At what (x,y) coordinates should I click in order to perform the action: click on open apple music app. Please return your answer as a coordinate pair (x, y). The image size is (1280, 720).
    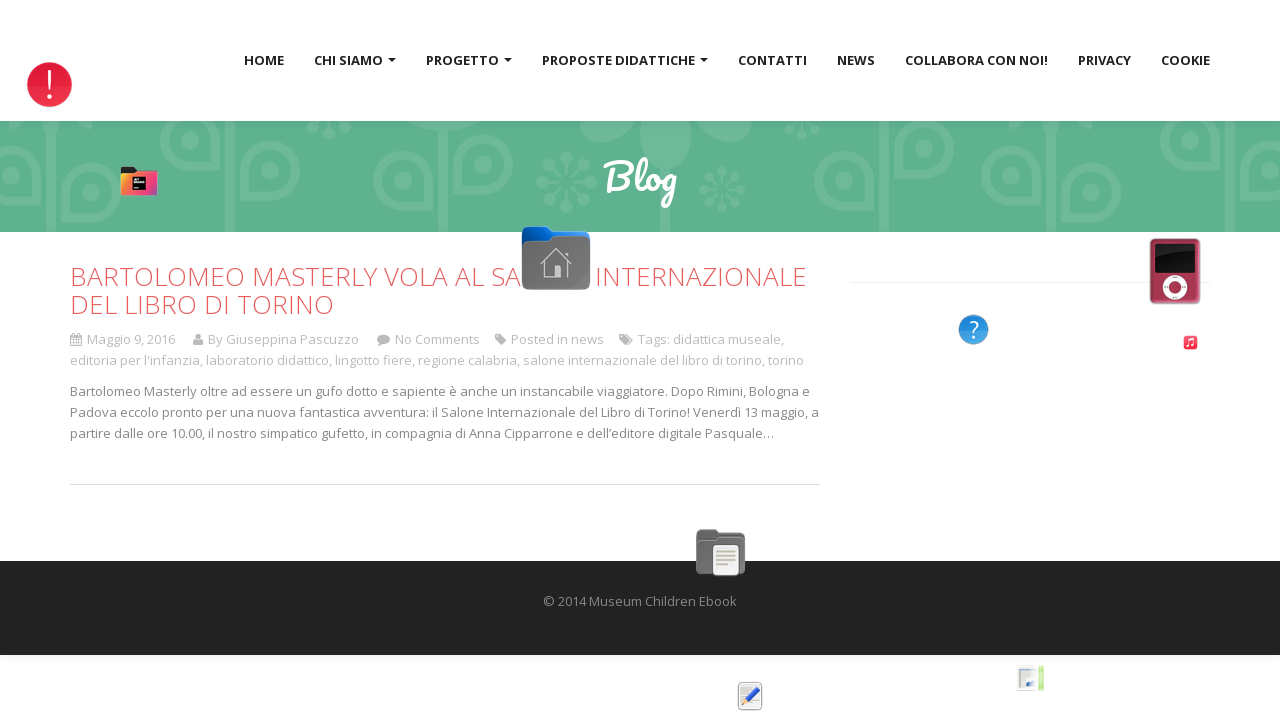
    Looking at the image, I should click on (1190, 342).